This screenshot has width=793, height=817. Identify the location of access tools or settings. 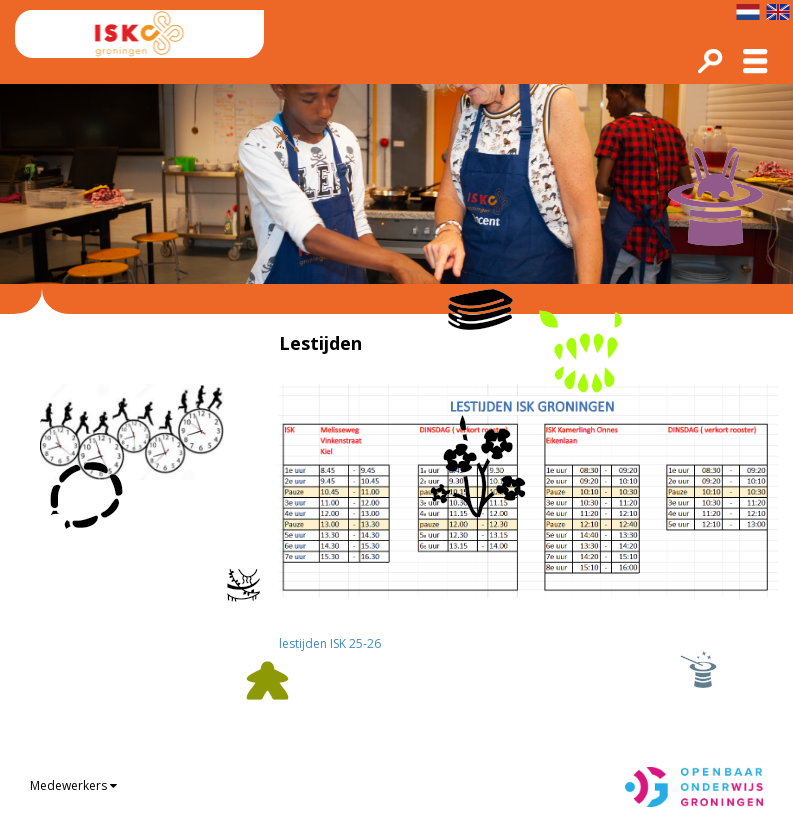
(286, 139).